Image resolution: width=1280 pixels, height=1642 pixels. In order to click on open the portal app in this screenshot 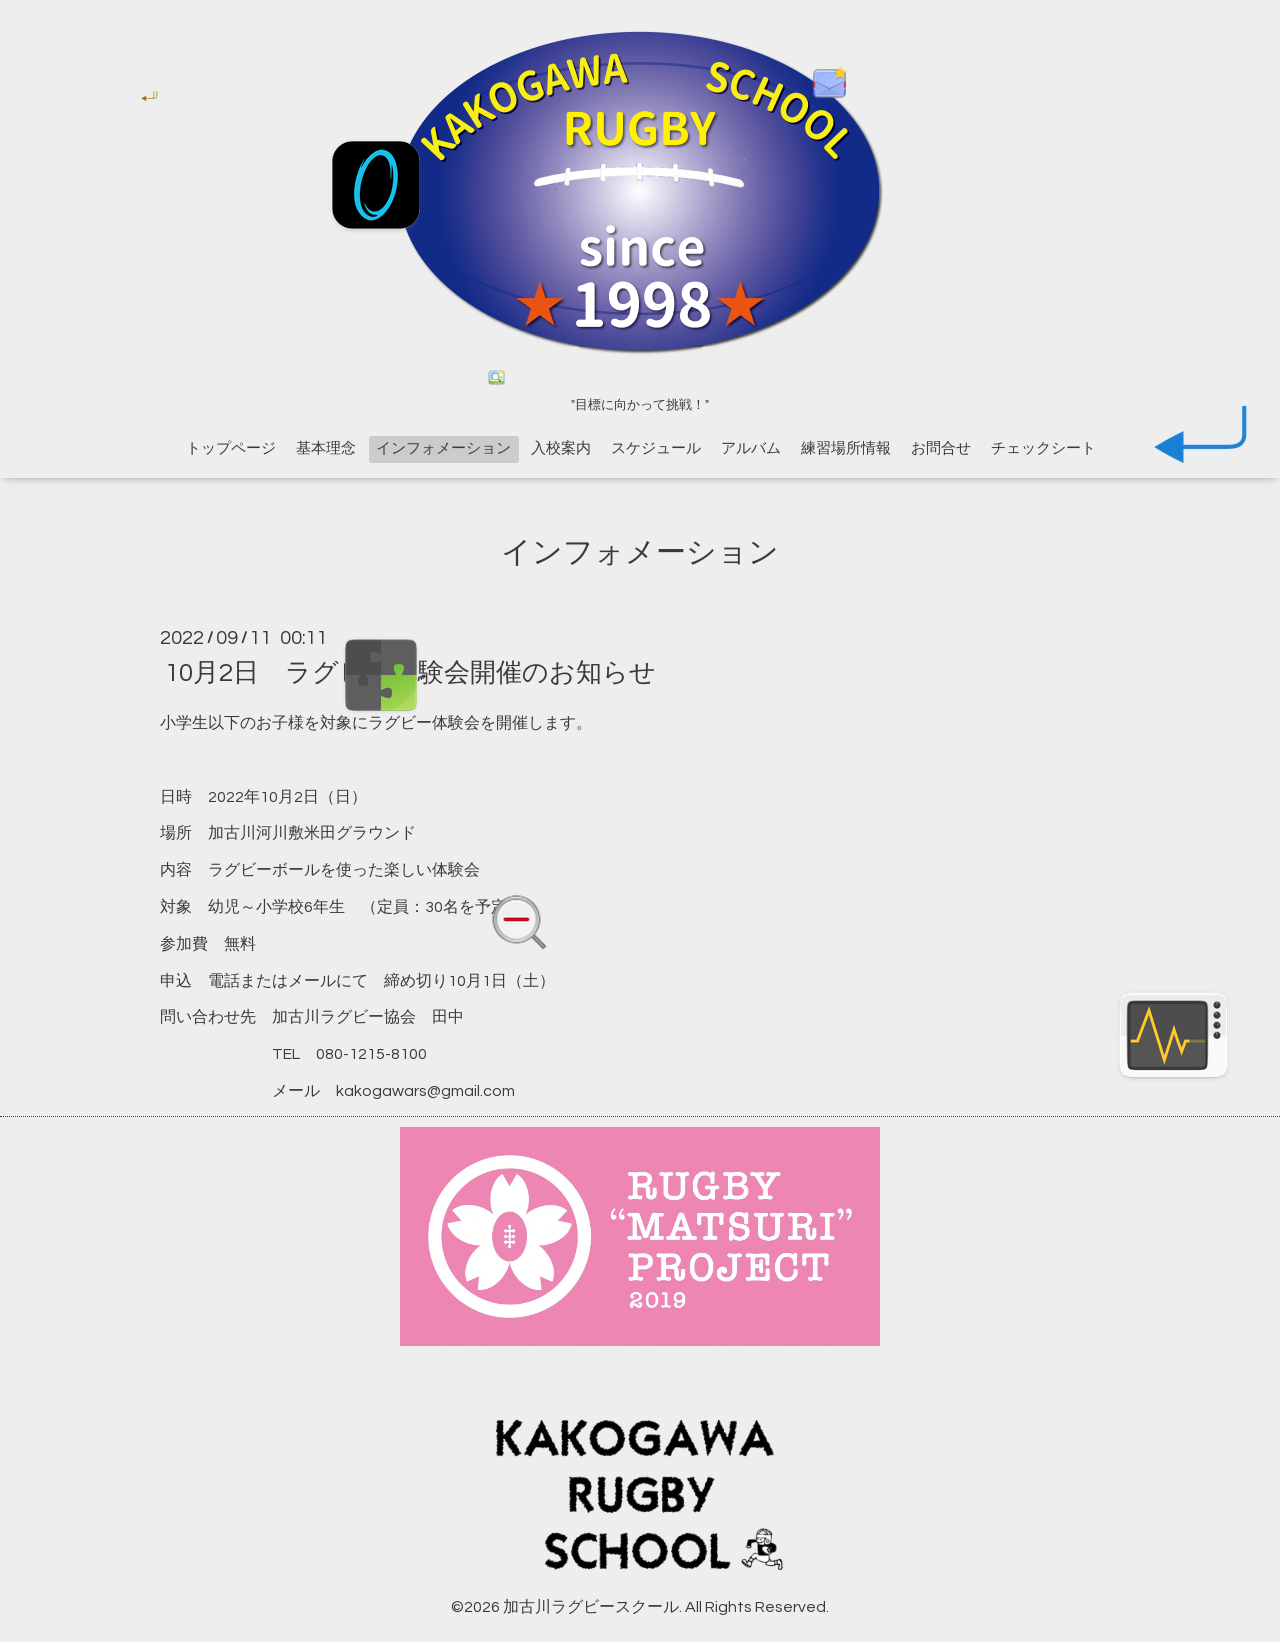, I will do `click(376, 185)`.